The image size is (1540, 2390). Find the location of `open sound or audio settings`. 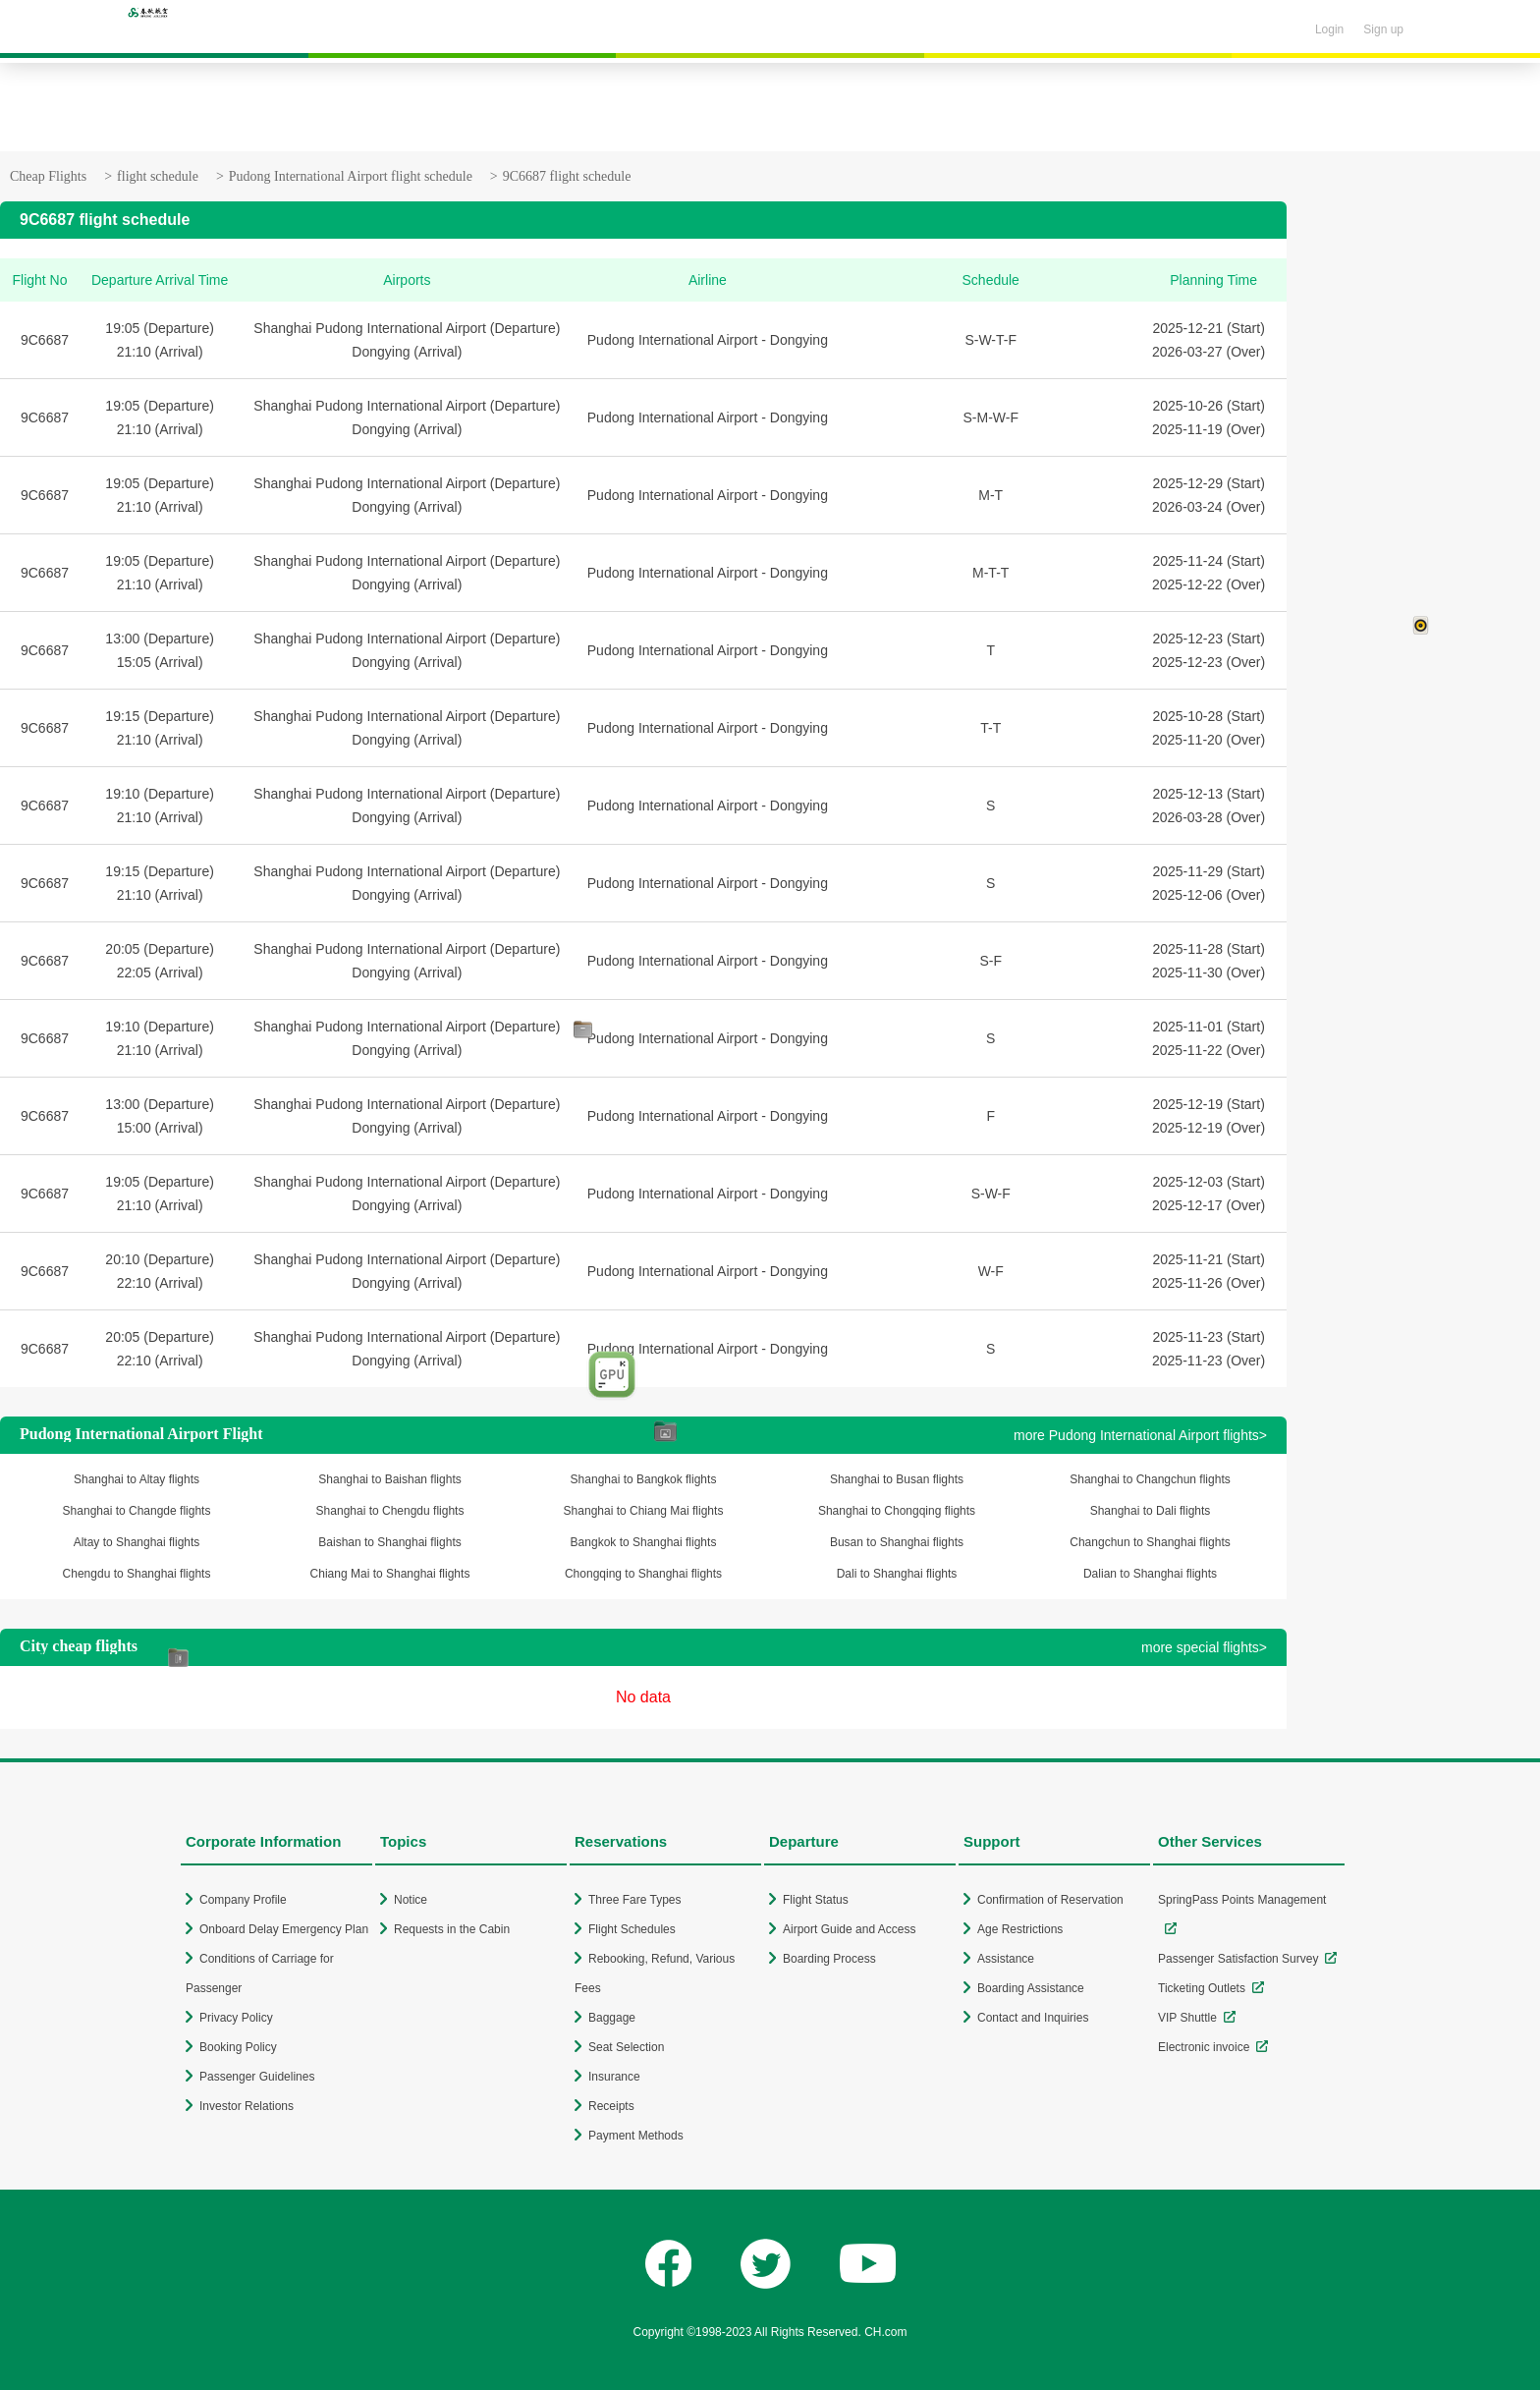

open sound or audio settings is located at coordinates (1420, 625).